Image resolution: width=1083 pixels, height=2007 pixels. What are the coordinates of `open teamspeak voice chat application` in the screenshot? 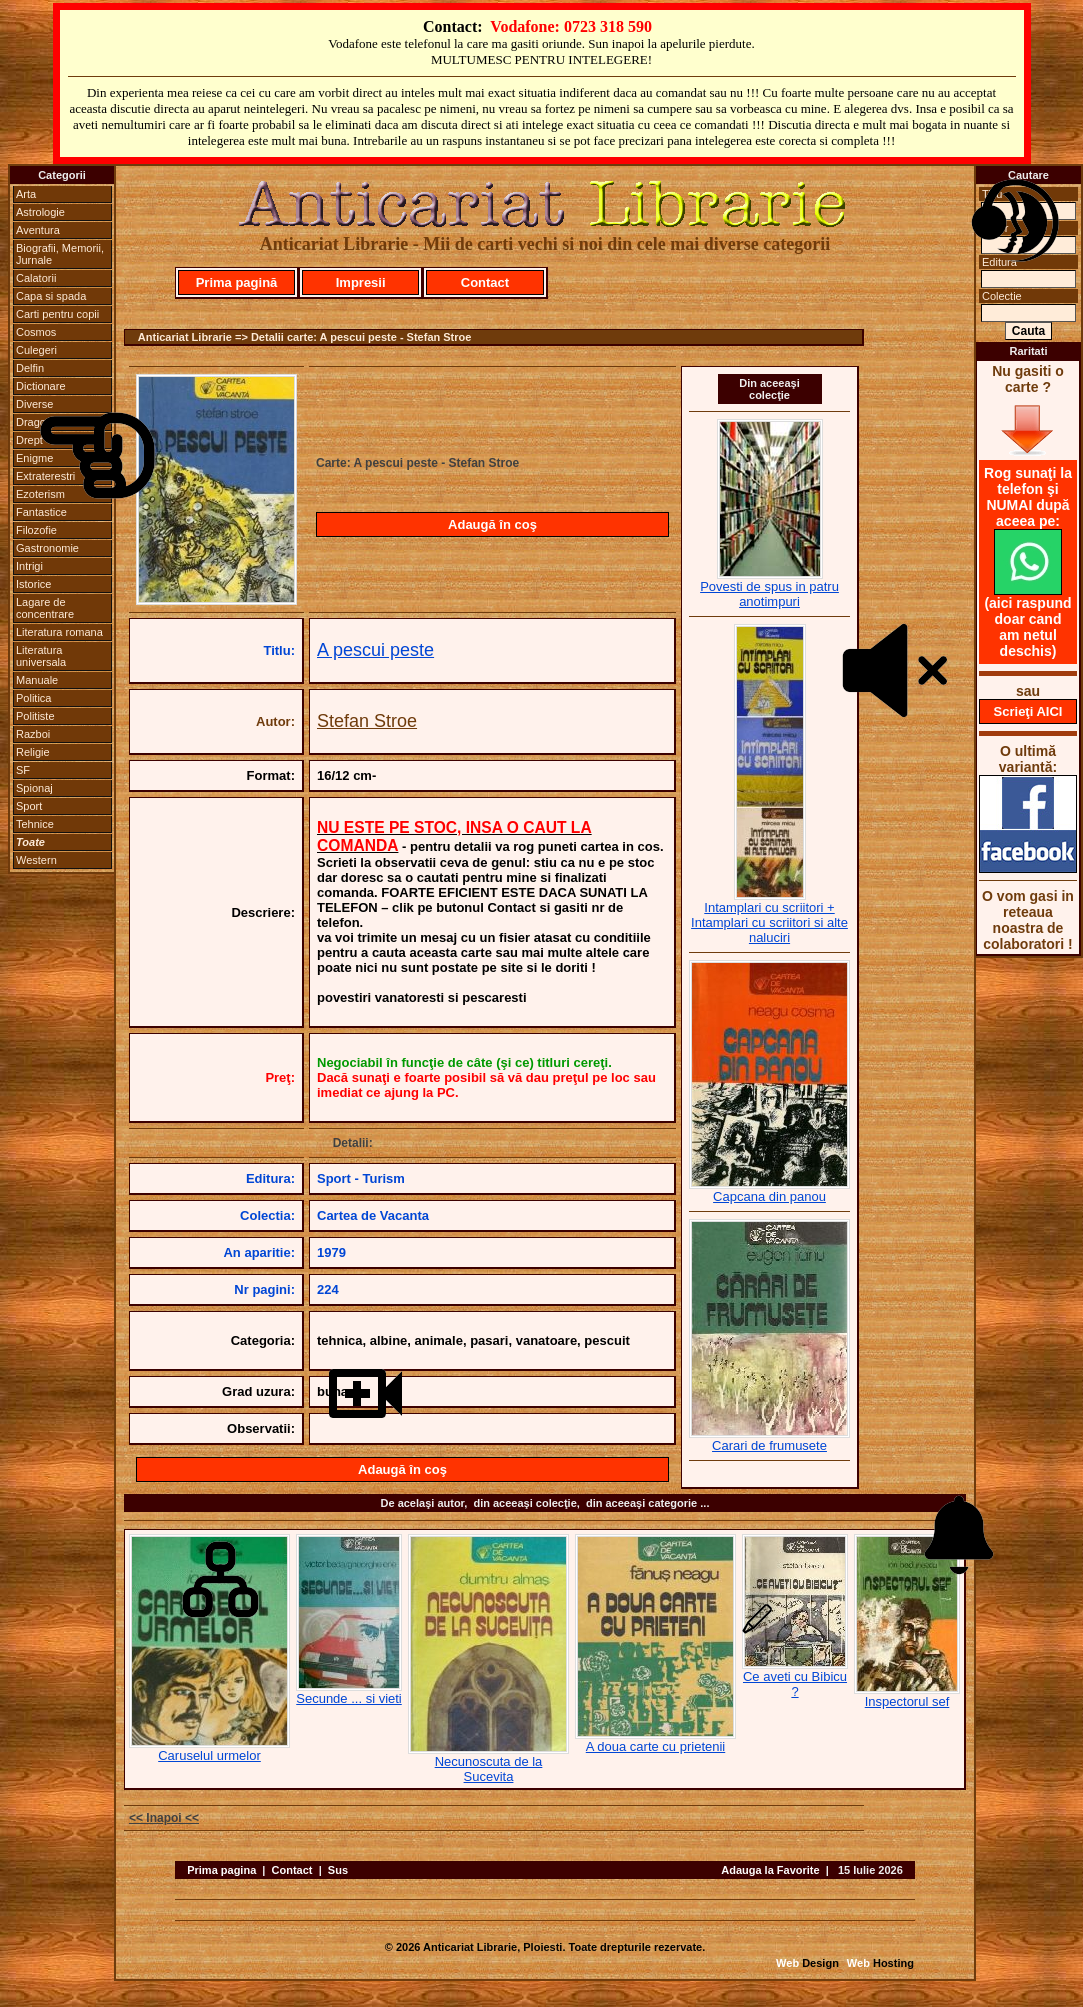 It's located at (1015, 220).